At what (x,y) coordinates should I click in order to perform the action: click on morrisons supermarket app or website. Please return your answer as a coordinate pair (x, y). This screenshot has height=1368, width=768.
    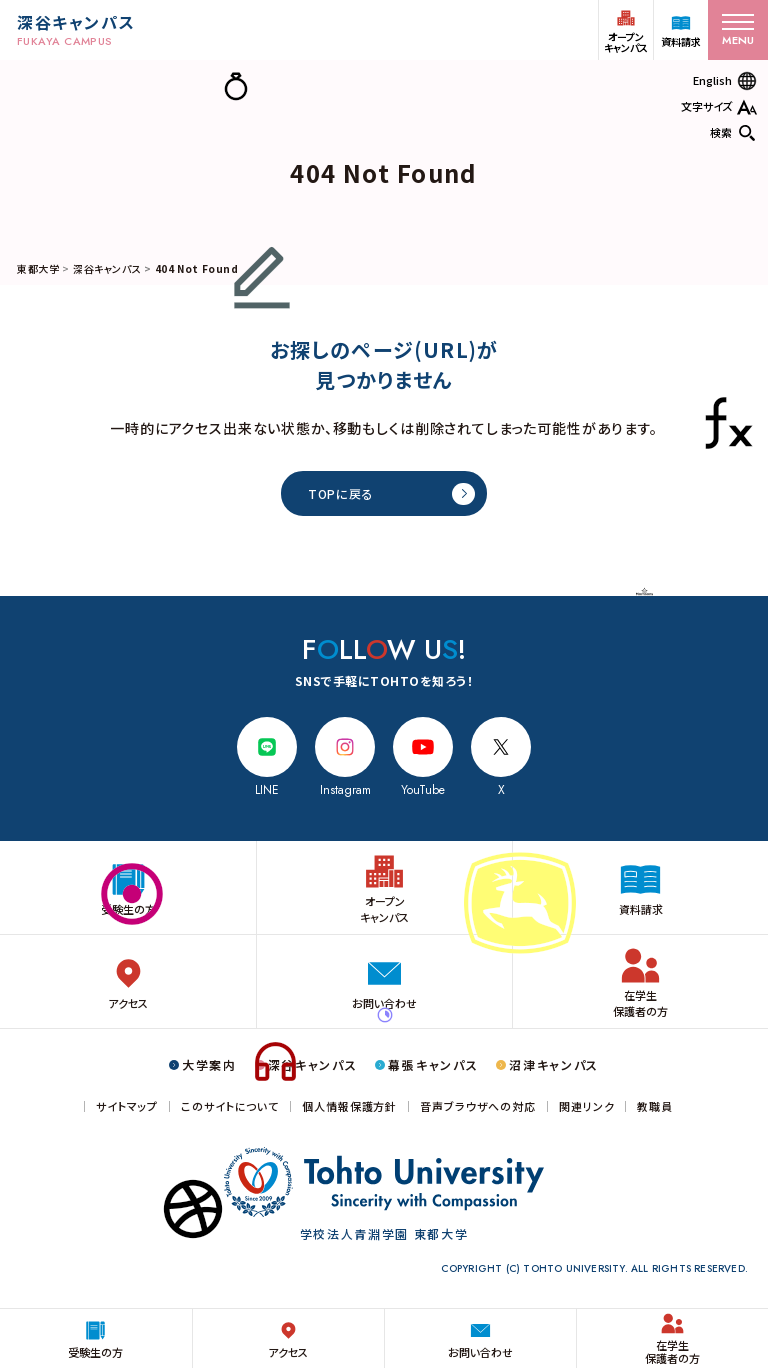
    Looking at the image, I should click on (644, 591).